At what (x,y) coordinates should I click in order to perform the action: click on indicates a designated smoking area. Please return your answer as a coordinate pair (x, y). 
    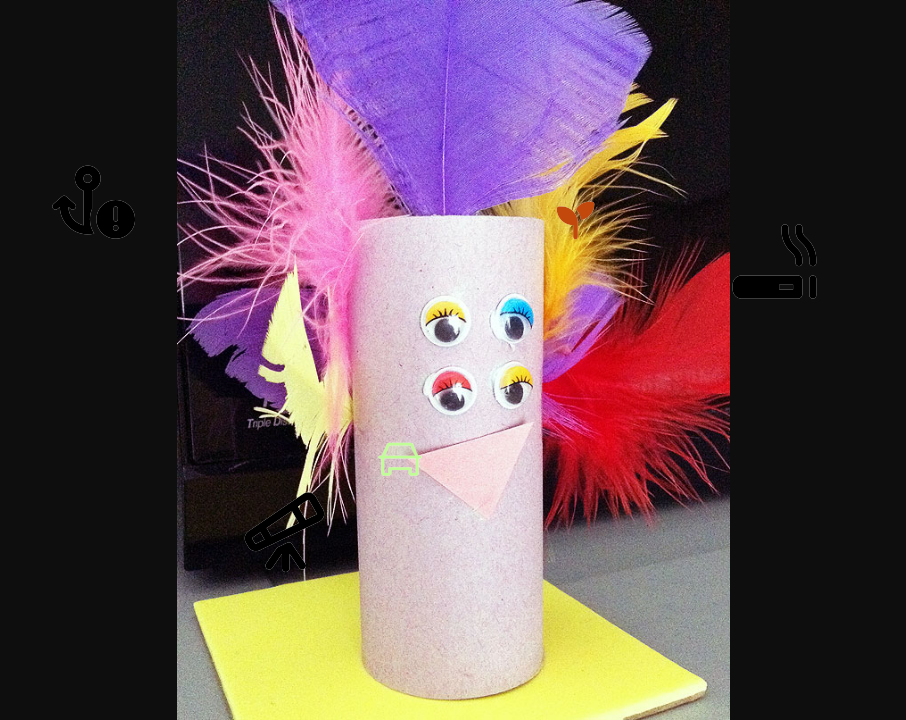
    Looking at the image, I should click on (774, 261).